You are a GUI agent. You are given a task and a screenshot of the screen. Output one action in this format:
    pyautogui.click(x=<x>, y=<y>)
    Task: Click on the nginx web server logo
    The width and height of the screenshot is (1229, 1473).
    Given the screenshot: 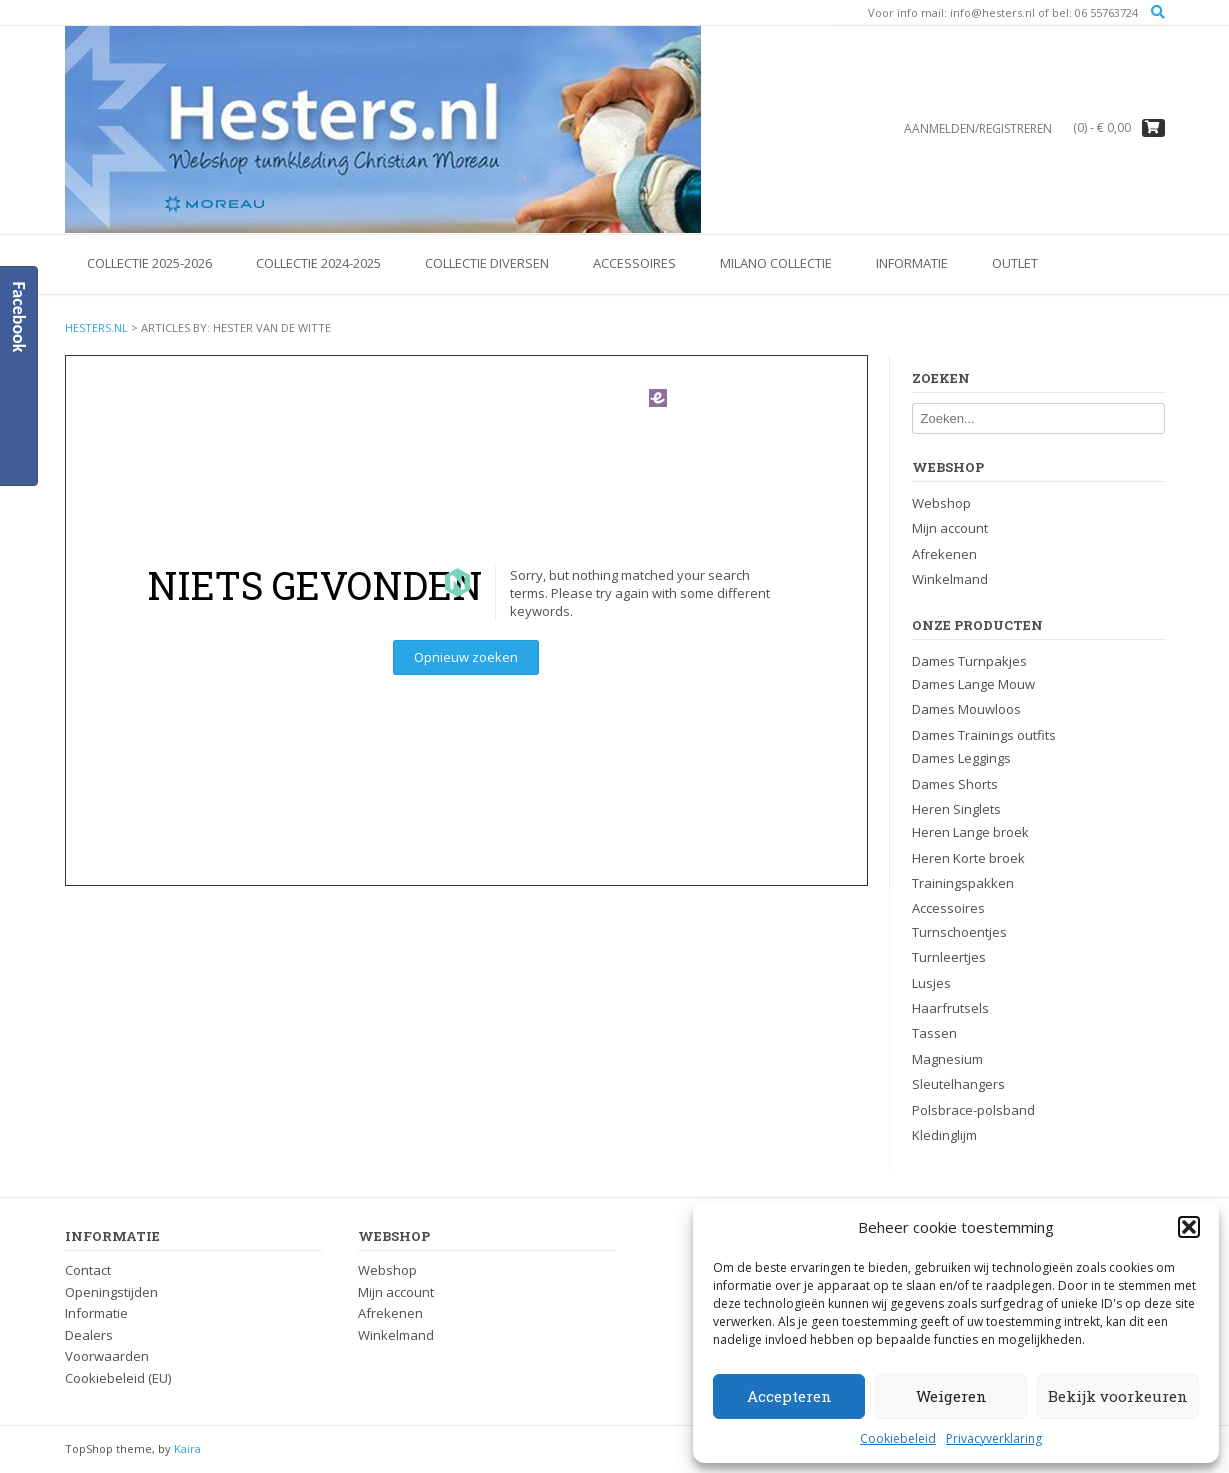 What is the action you would take?
    pyautogui.click(x=457, y=582)
    